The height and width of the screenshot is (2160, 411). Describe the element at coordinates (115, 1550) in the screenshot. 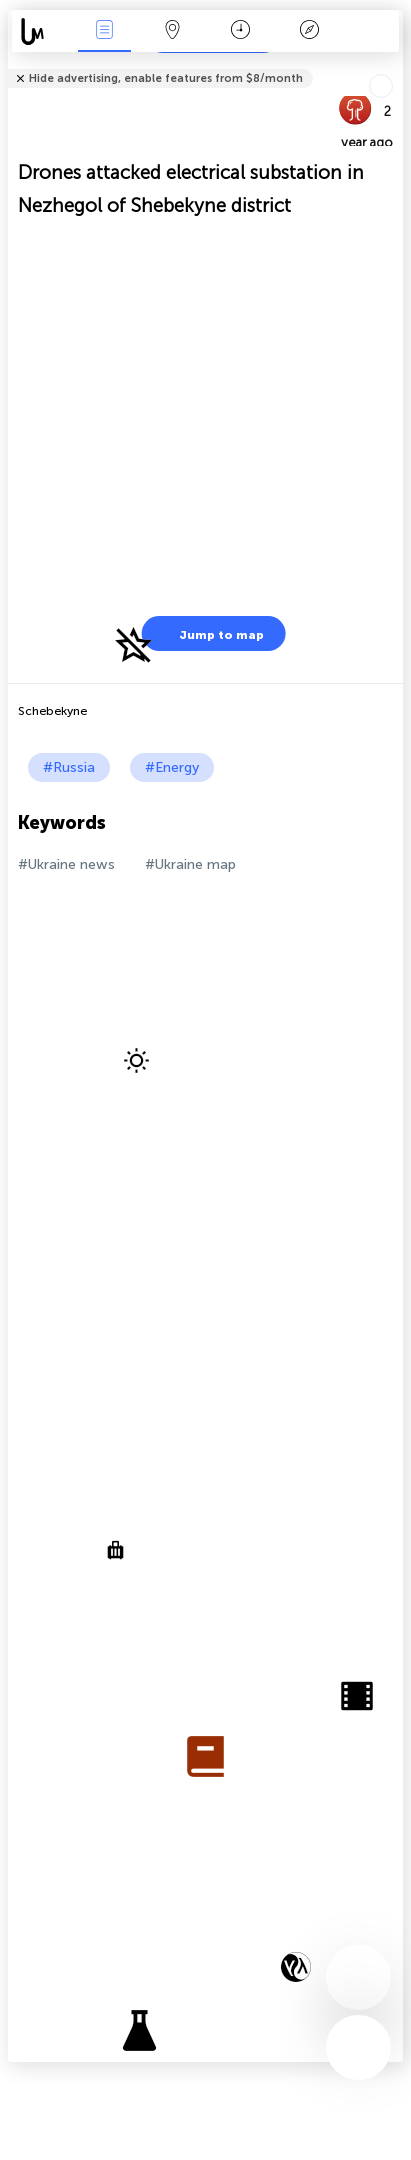

I see `access travel or trip planning features` at that location.